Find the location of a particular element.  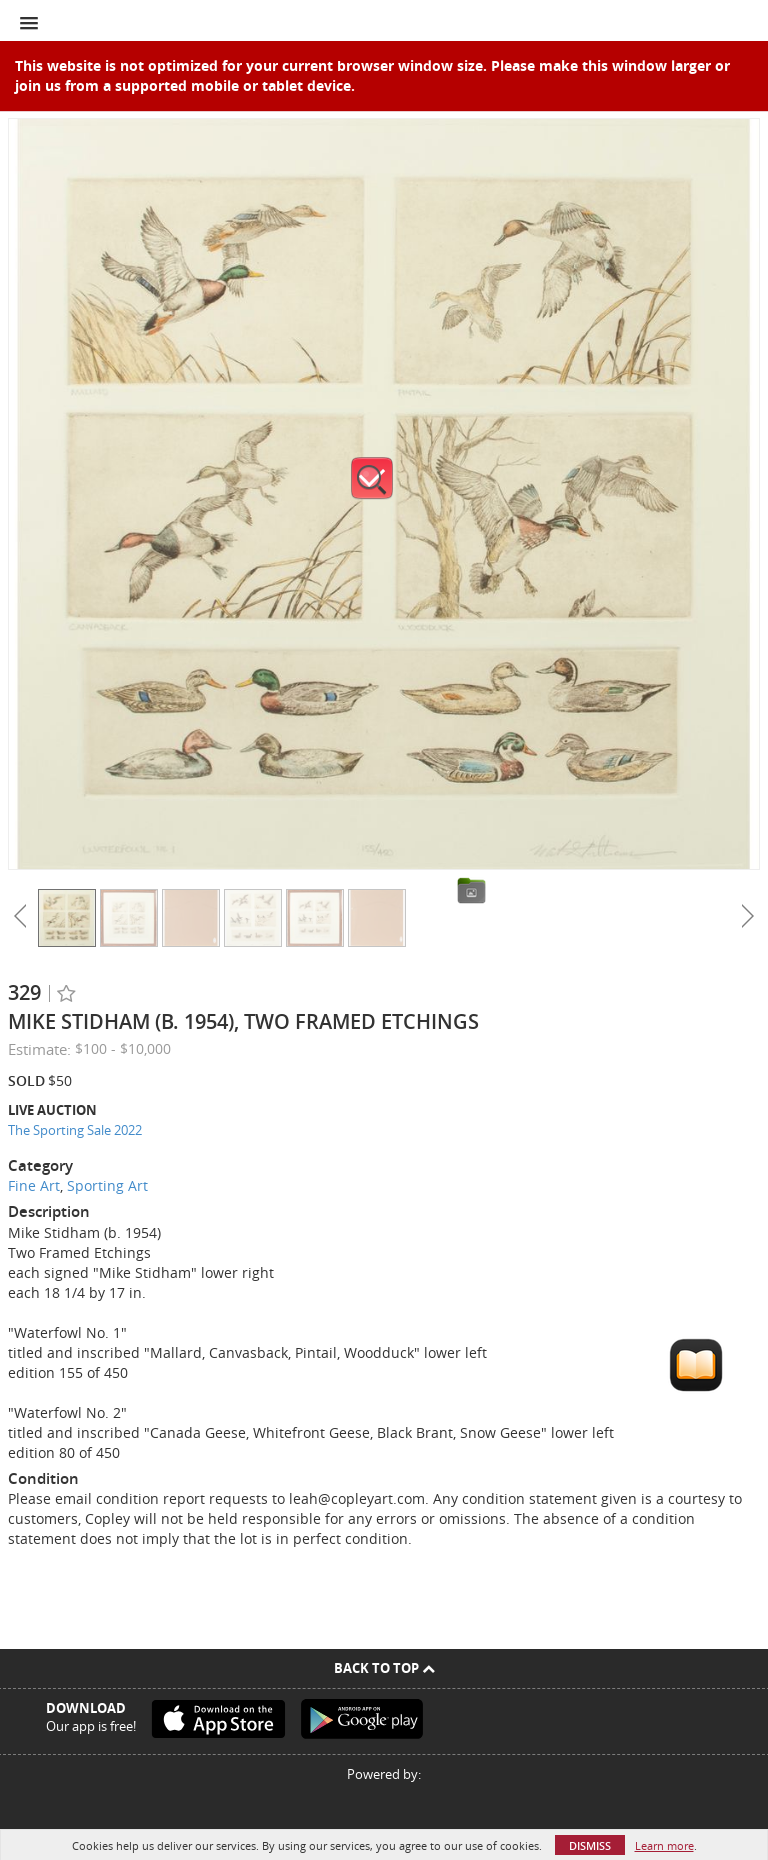

open your pictures folder is located at coordinates (471, 890).